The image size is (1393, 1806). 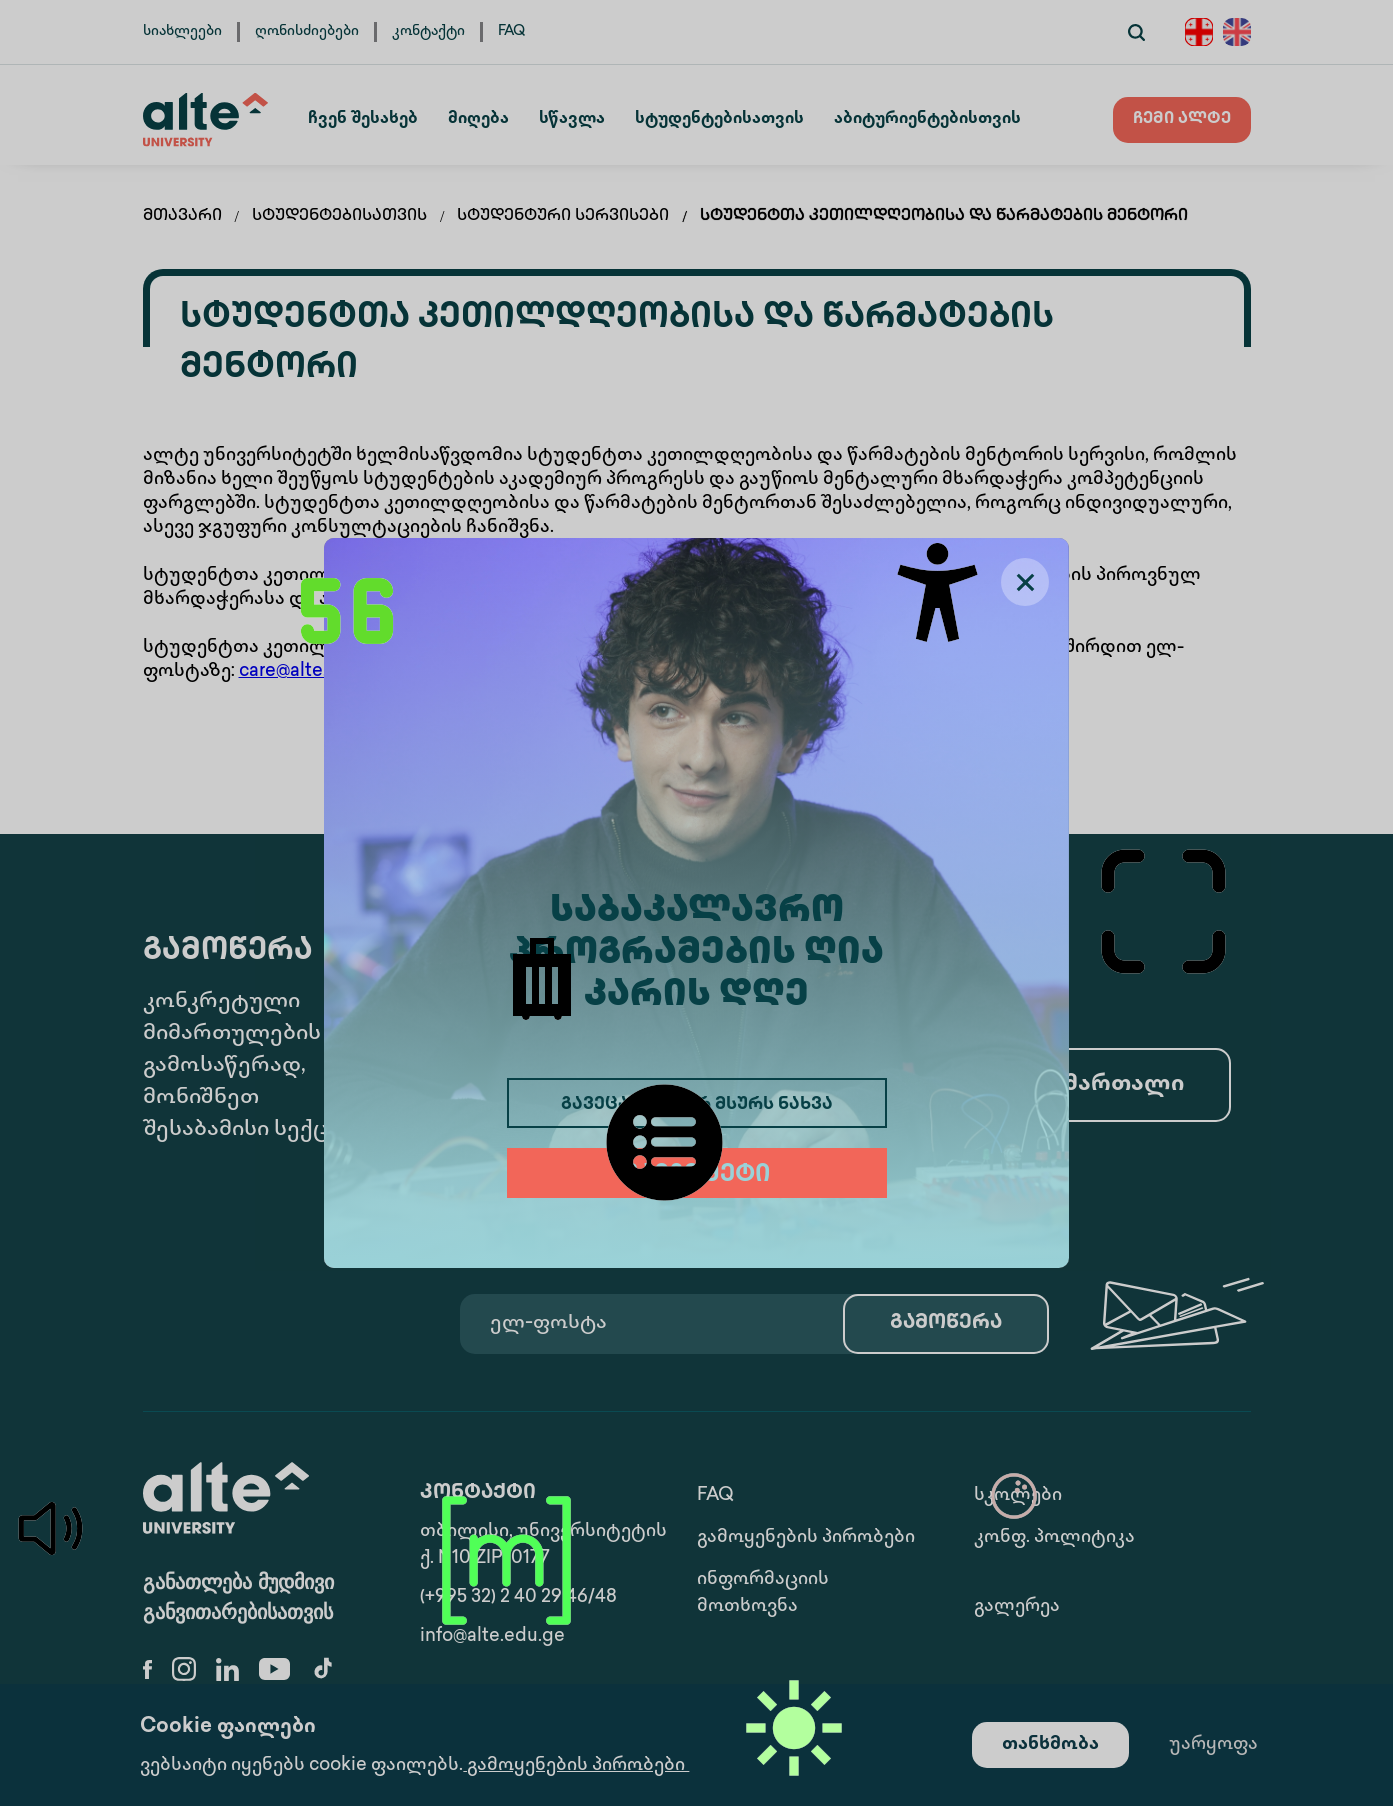 What do you see at coordinates (542, 979) in the screenshot?
I see `access travel or trip information` at bounding box center [542, 979].